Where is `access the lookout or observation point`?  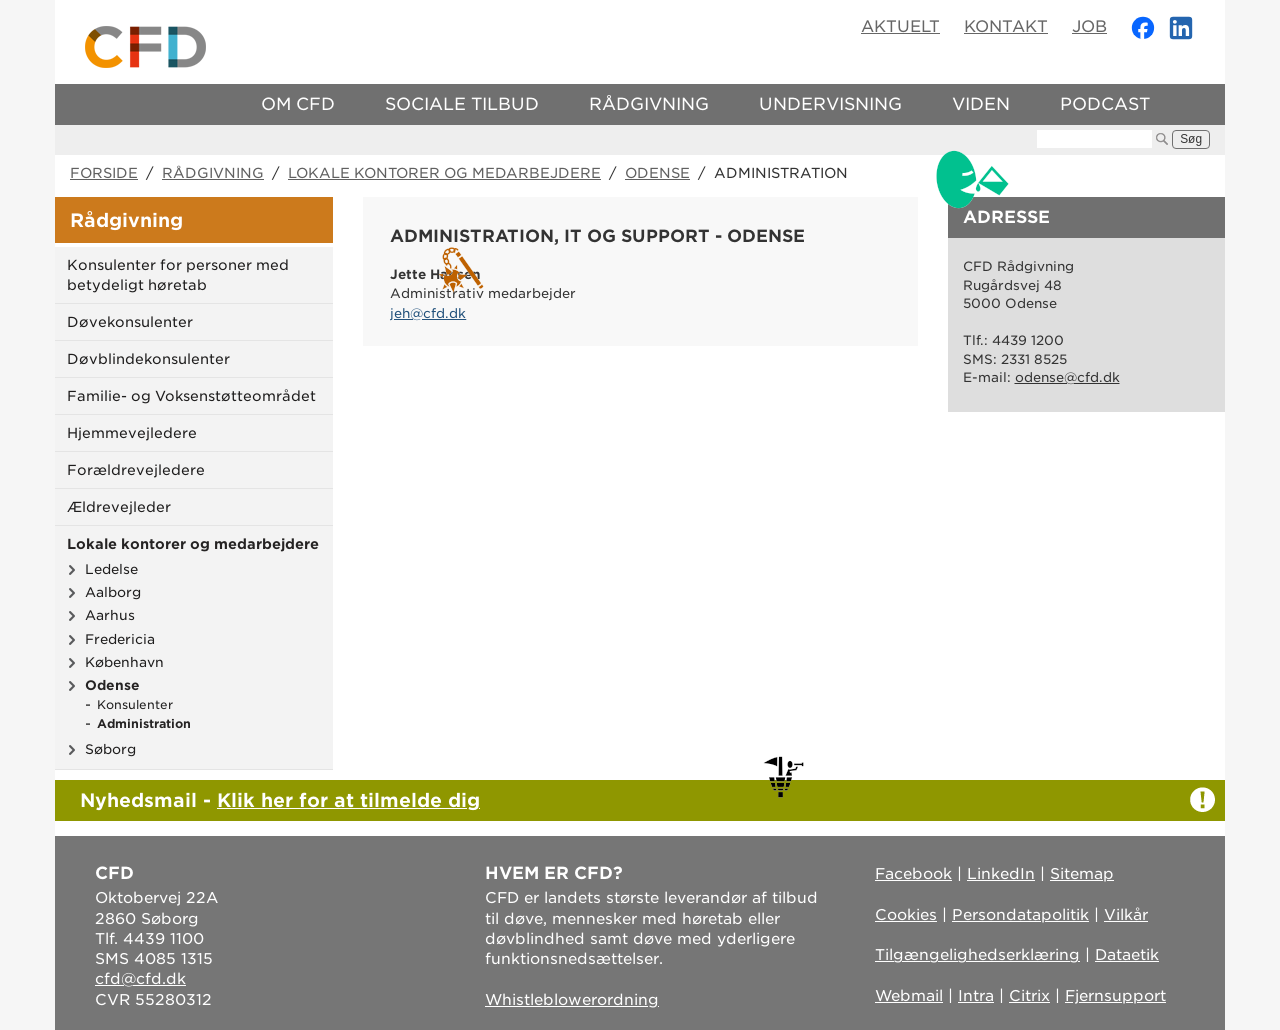
access the lookout or observation point is located at coordinates (783, 776).